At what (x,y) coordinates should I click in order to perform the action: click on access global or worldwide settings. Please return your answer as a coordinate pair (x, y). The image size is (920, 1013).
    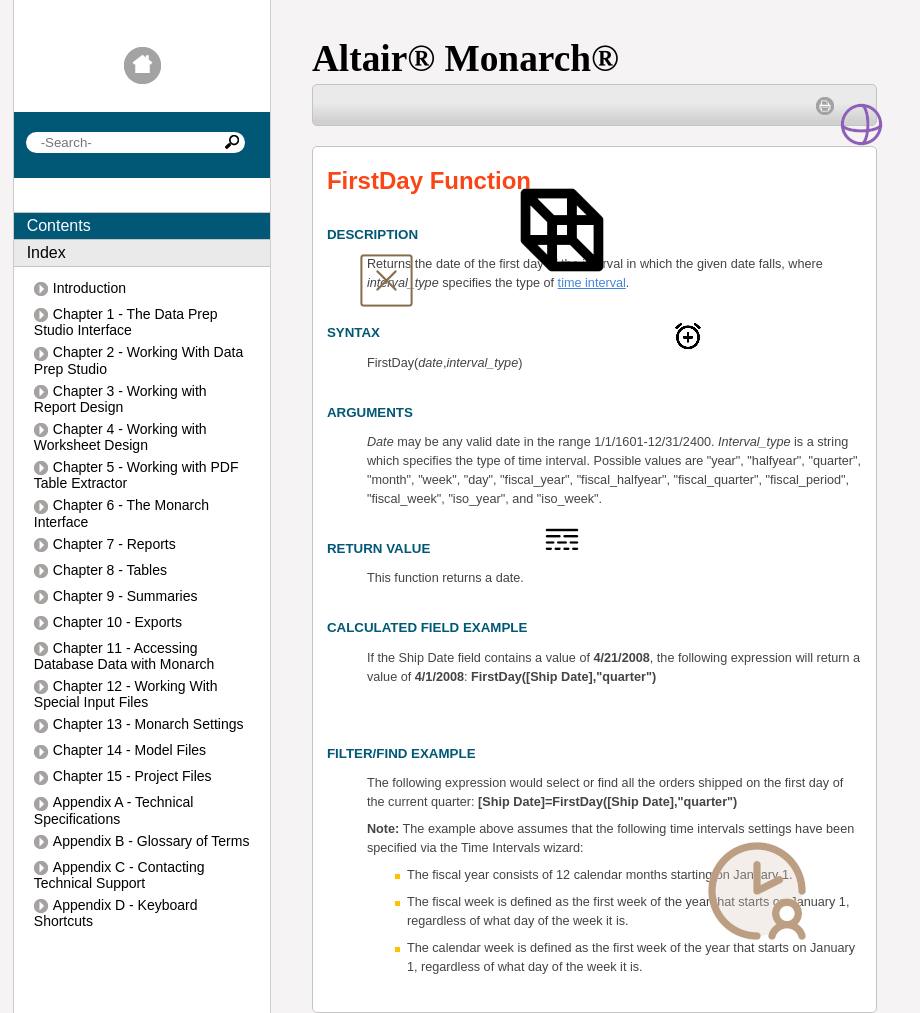
    Looking at the image, I should click on (861, 124).